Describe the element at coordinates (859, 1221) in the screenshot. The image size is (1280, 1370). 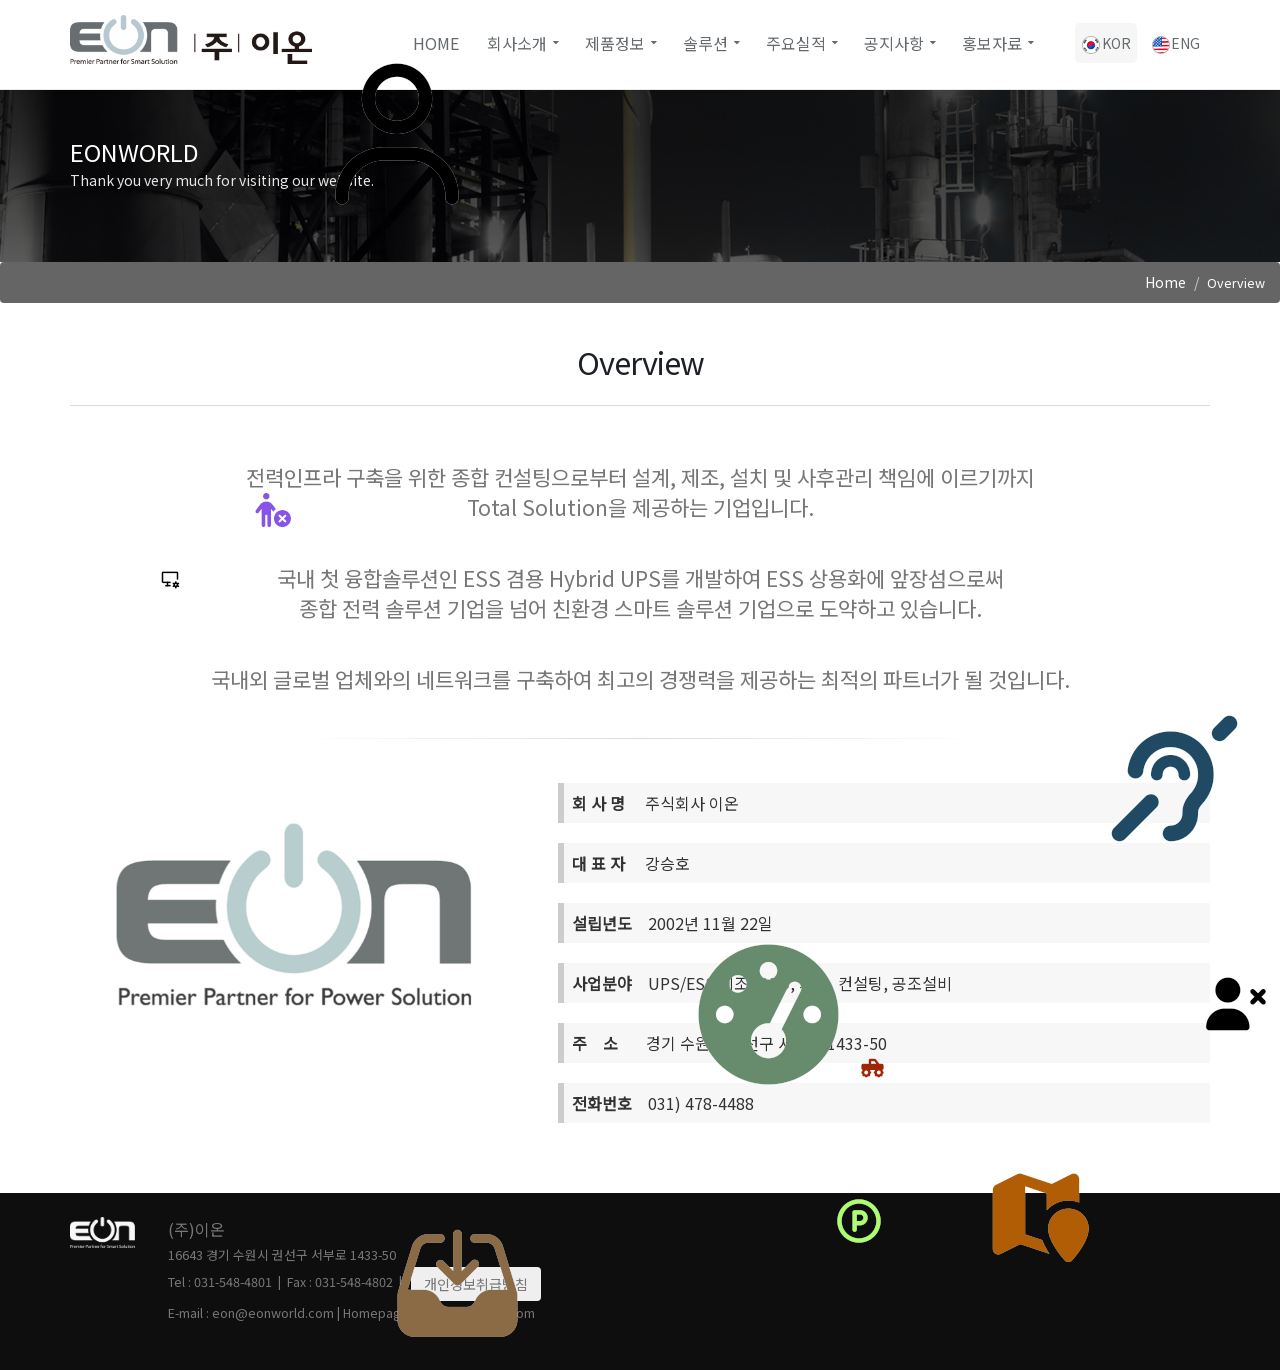
I see `dry clean with perchloroethylene solvent` at that location.